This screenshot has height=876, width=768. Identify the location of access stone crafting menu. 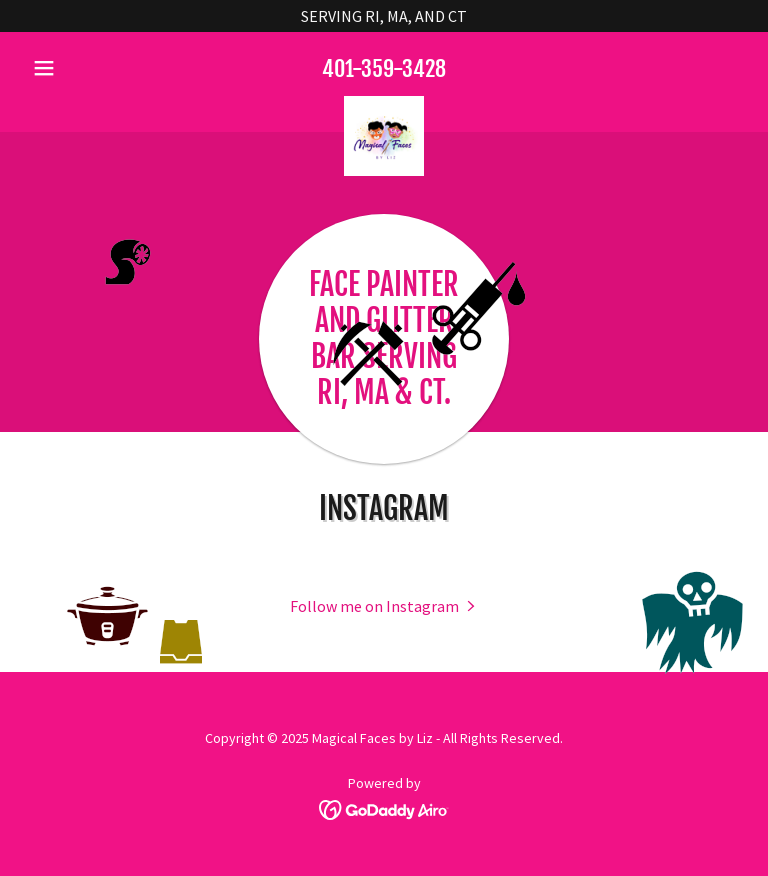
(368, 353).